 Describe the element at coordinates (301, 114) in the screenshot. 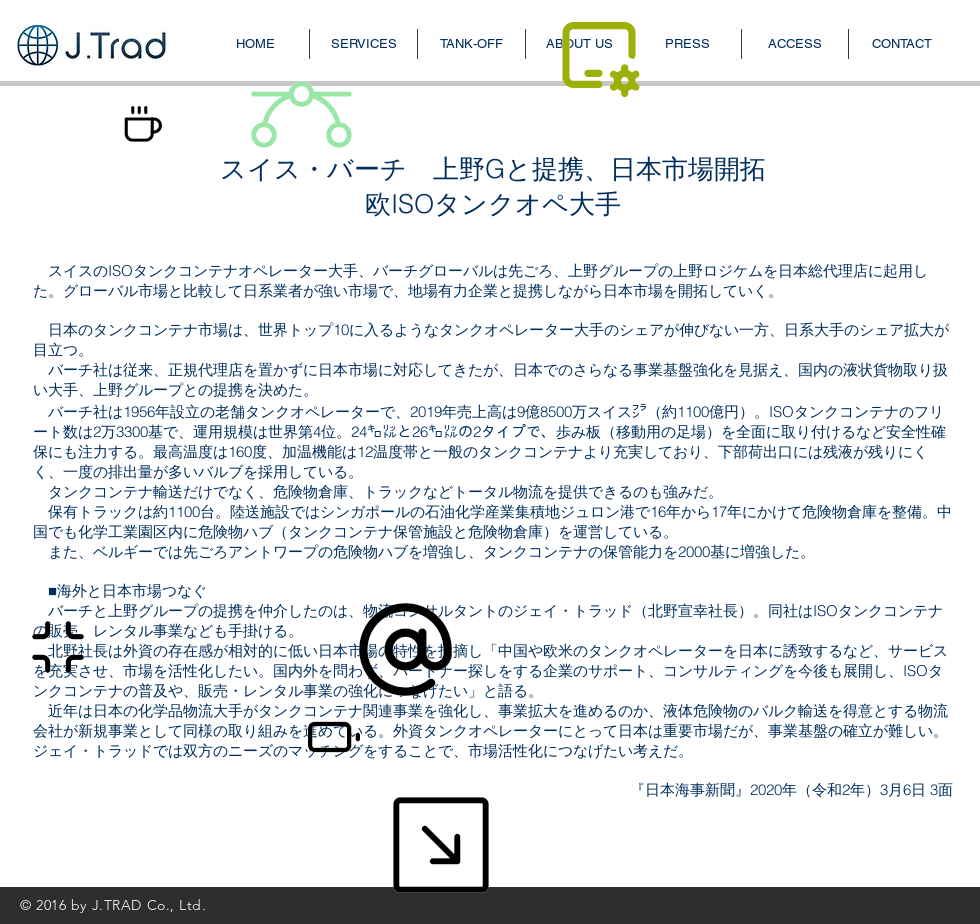

I see `edit vector path or bezier curve` at that location.